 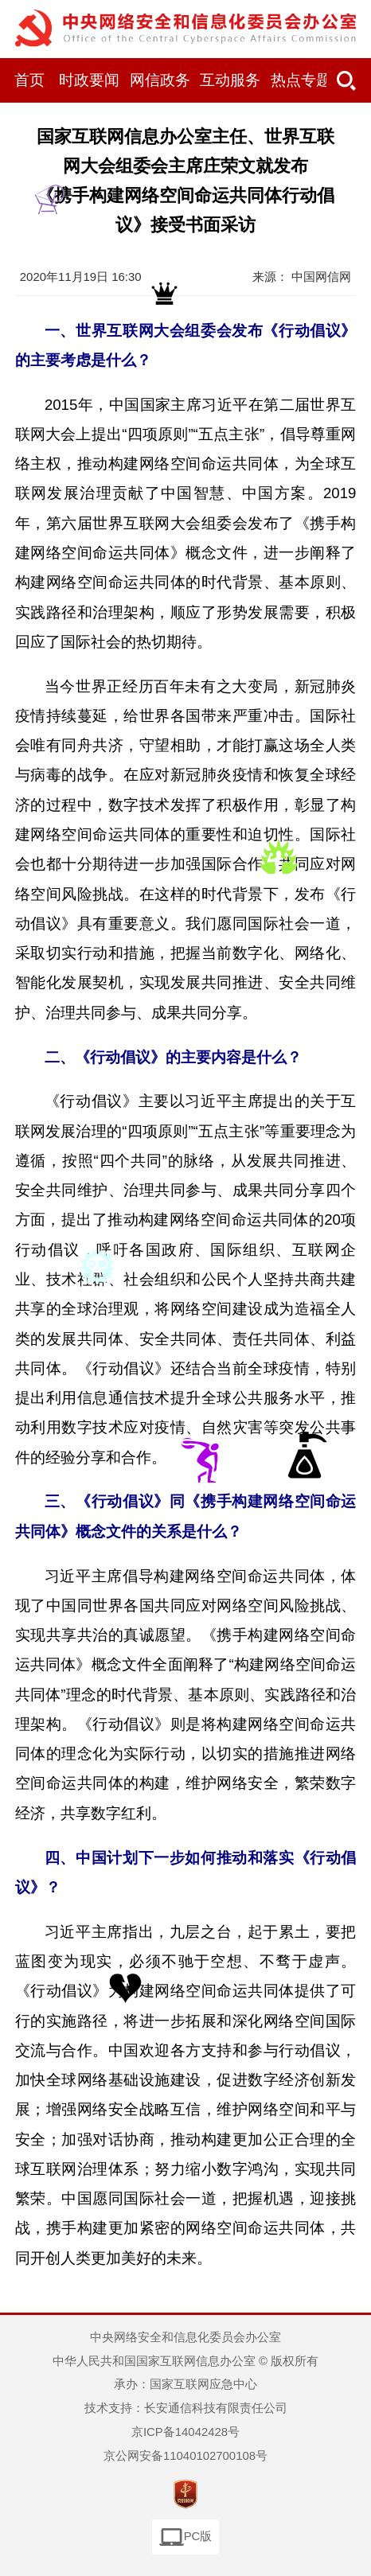 What do you see at coordinates (200, 1460) in the screenshot?
I see `access discus throw or athletics events` at bounding box center [200, 1460].